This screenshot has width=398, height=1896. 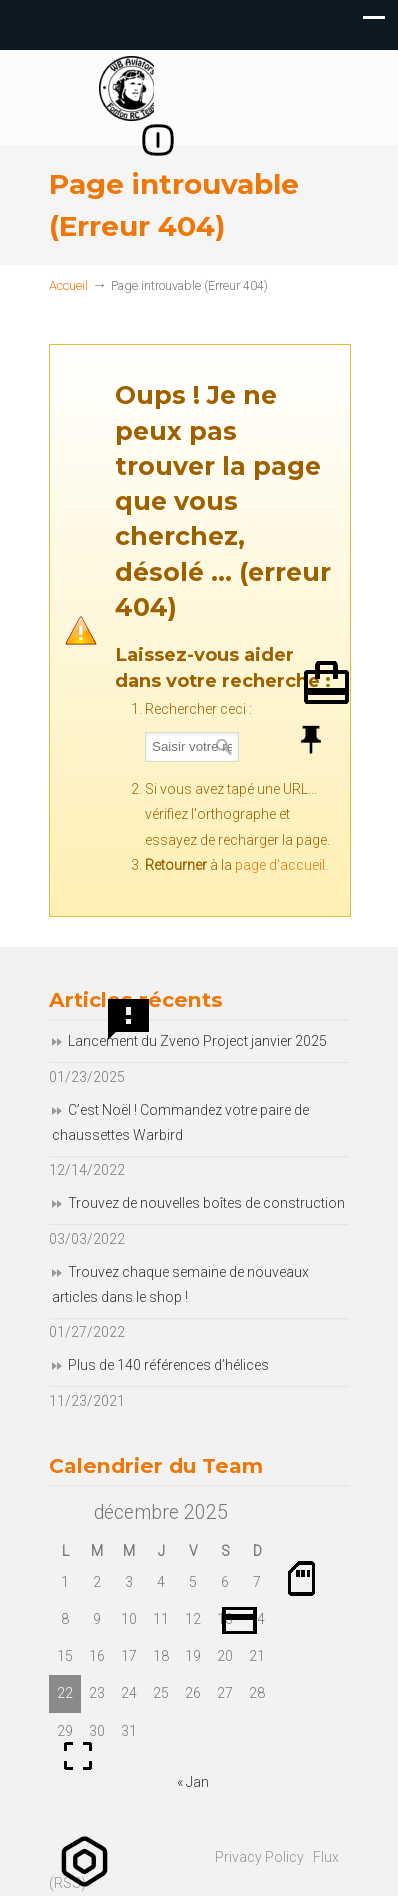 What do you see at coordinates (326, 683) in the screenshot?
I see `access travel documents or boarding passes` at bounding box center [326, 683].